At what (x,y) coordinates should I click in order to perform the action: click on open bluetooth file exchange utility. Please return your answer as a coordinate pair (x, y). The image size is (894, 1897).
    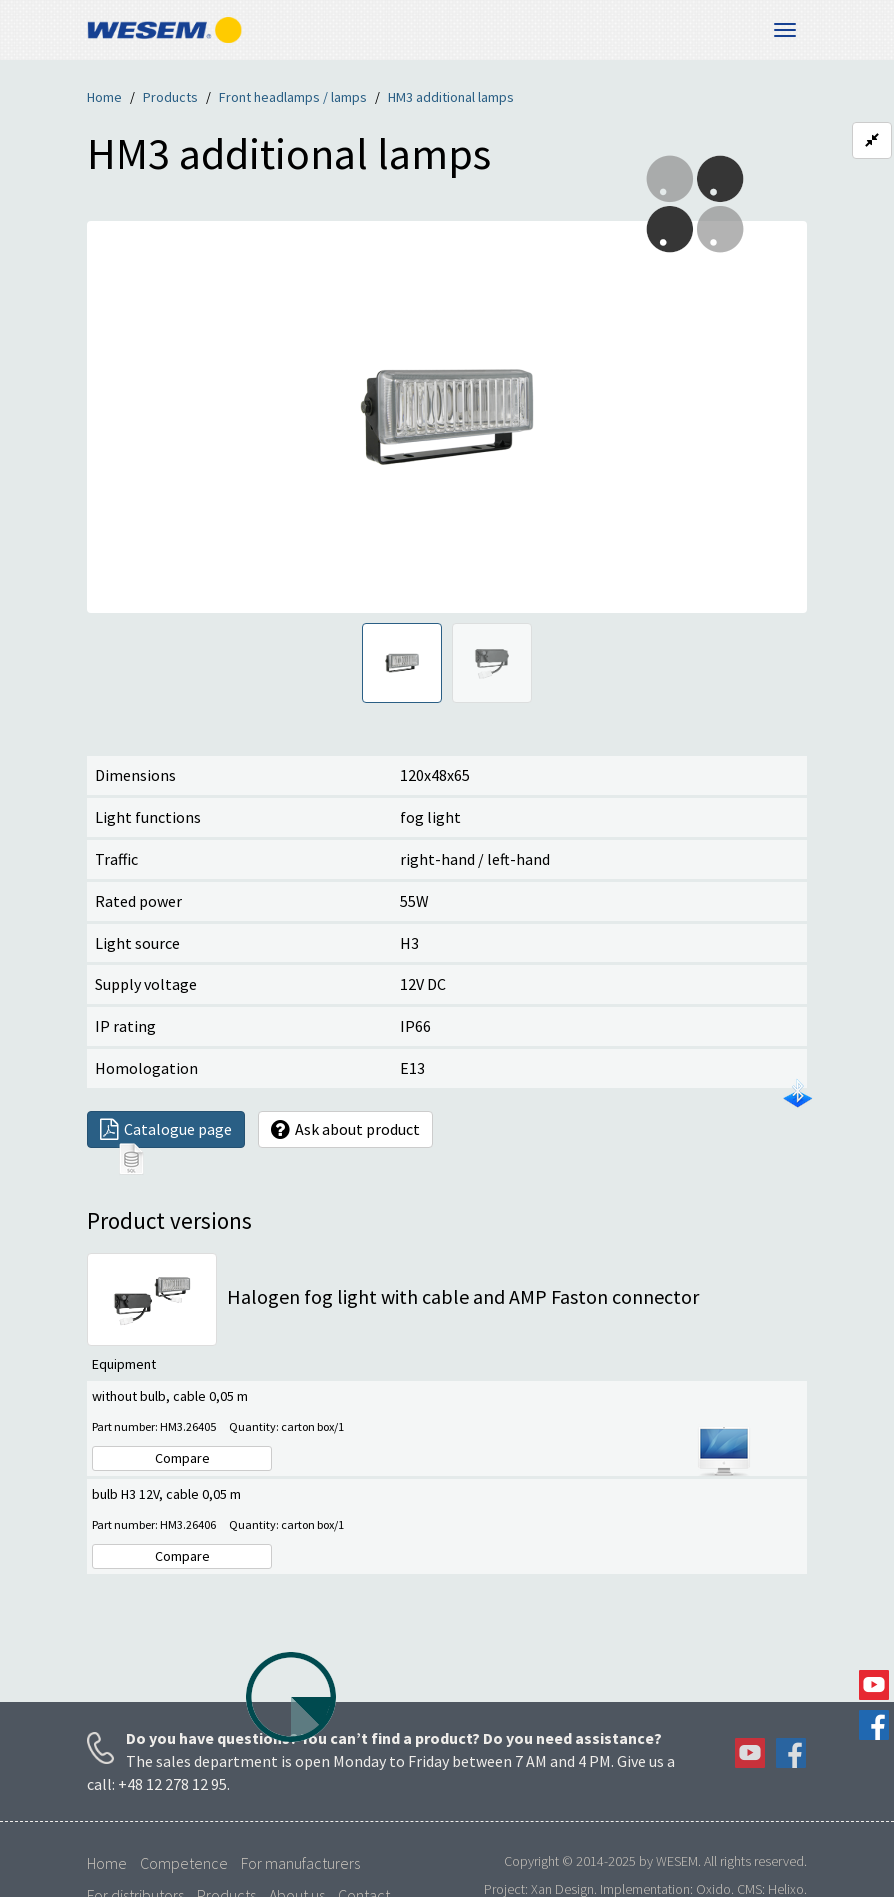
    Looking at the image, I should click on (797, 1093).